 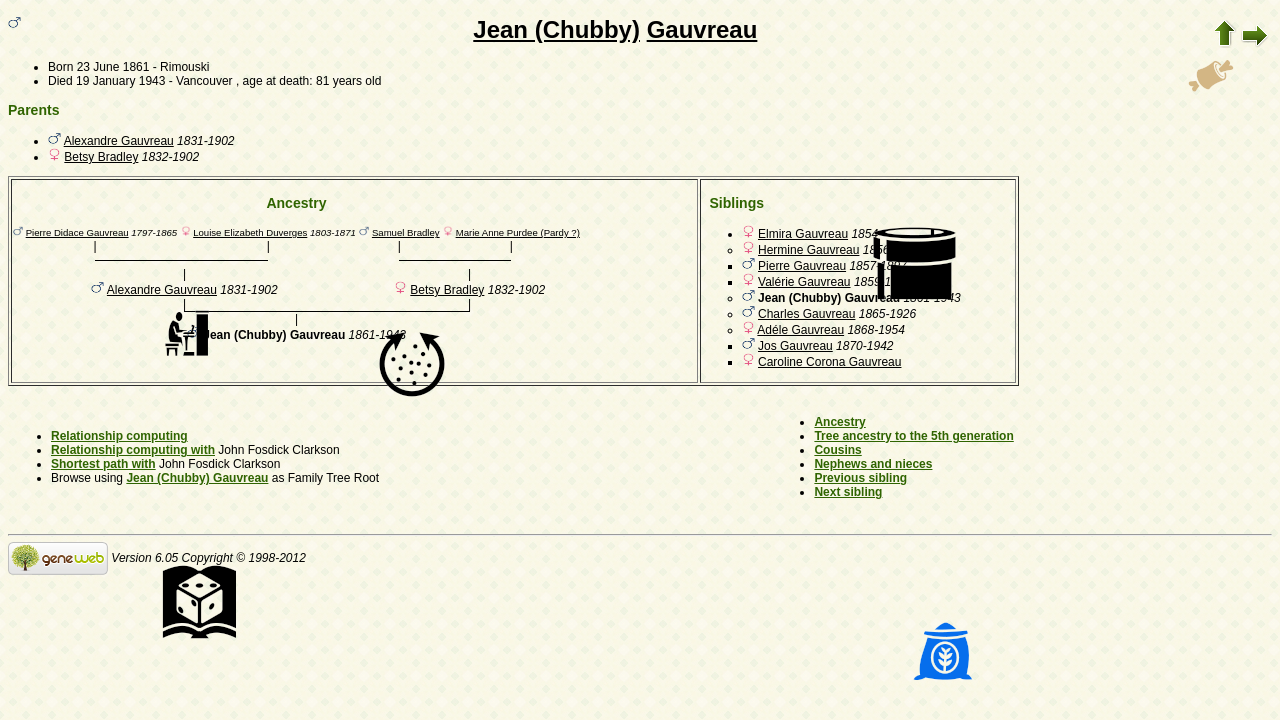 I want to click on indicates a surrounding or encirclement action in gameplay, so click(x=412, y=364).